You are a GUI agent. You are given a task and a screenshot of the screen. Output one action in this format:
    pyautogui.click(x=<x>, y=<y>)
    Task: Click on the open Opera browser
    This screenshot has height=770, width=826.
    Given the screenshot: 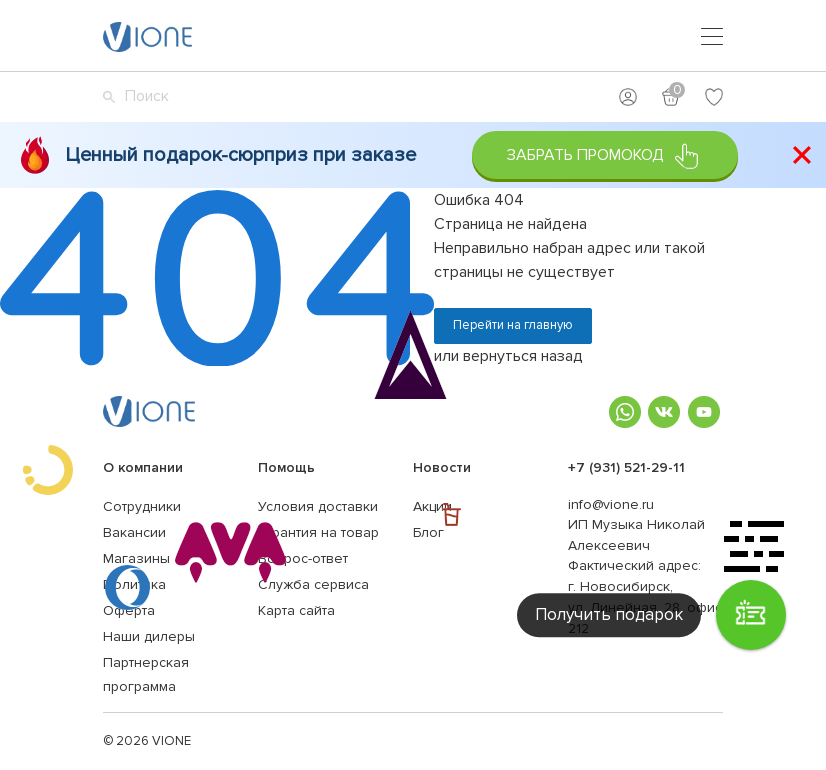 What is the action you would take?
    pyautogui.click(x=127, y=587)
    